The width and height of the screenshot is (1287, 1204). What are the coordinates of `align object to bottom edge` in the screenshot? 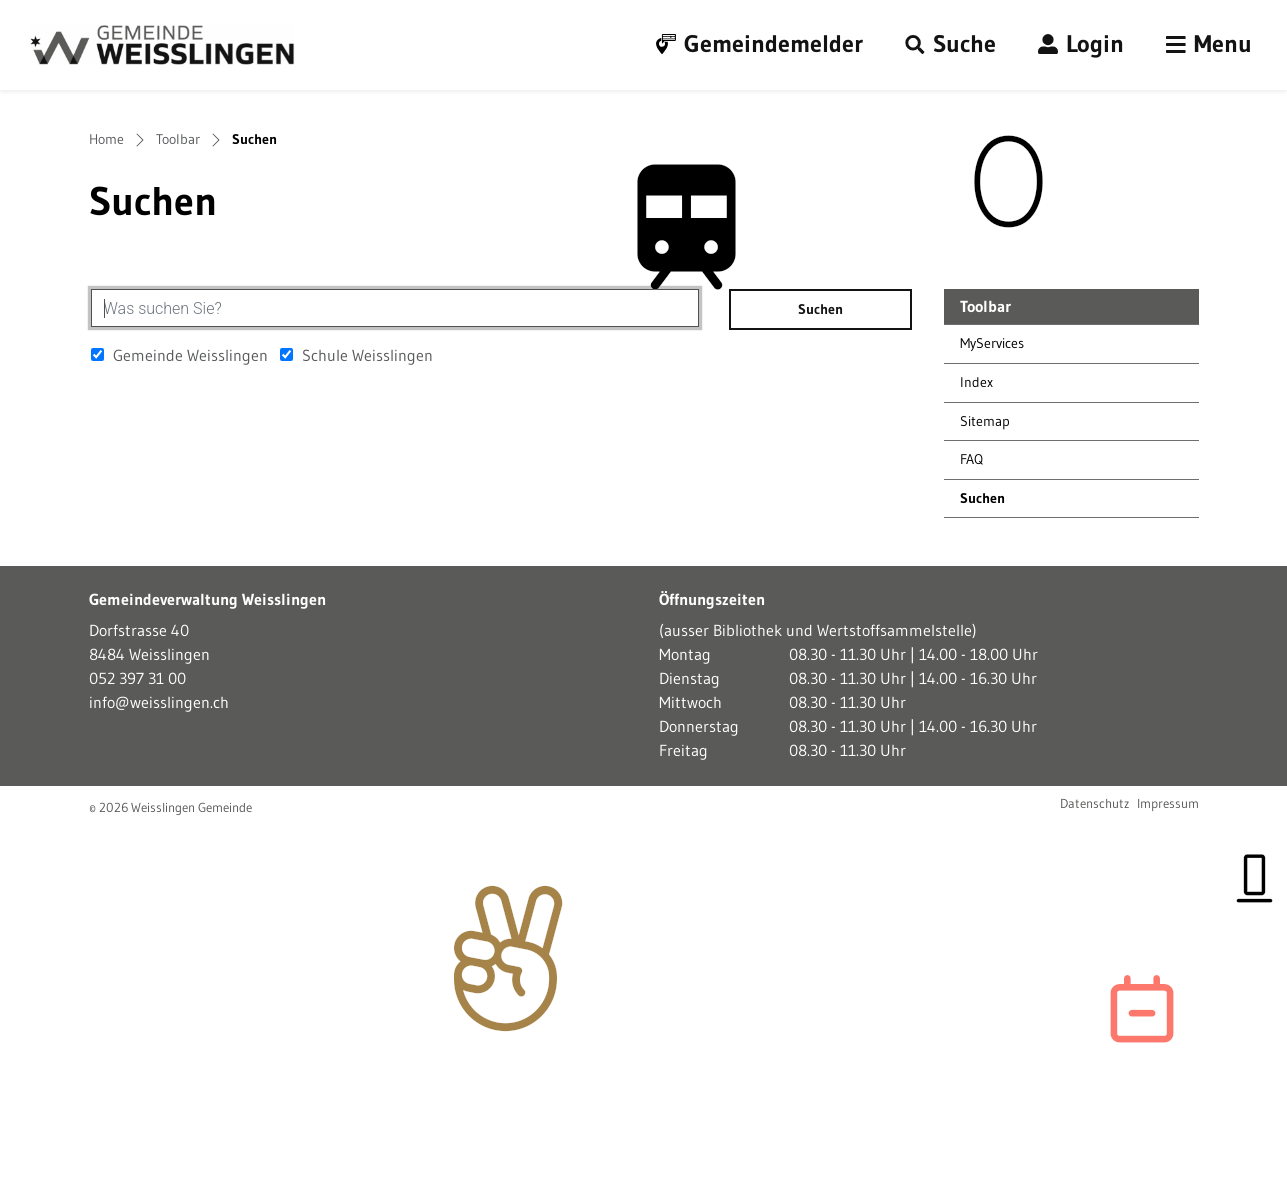 It's located at (1254, 877).